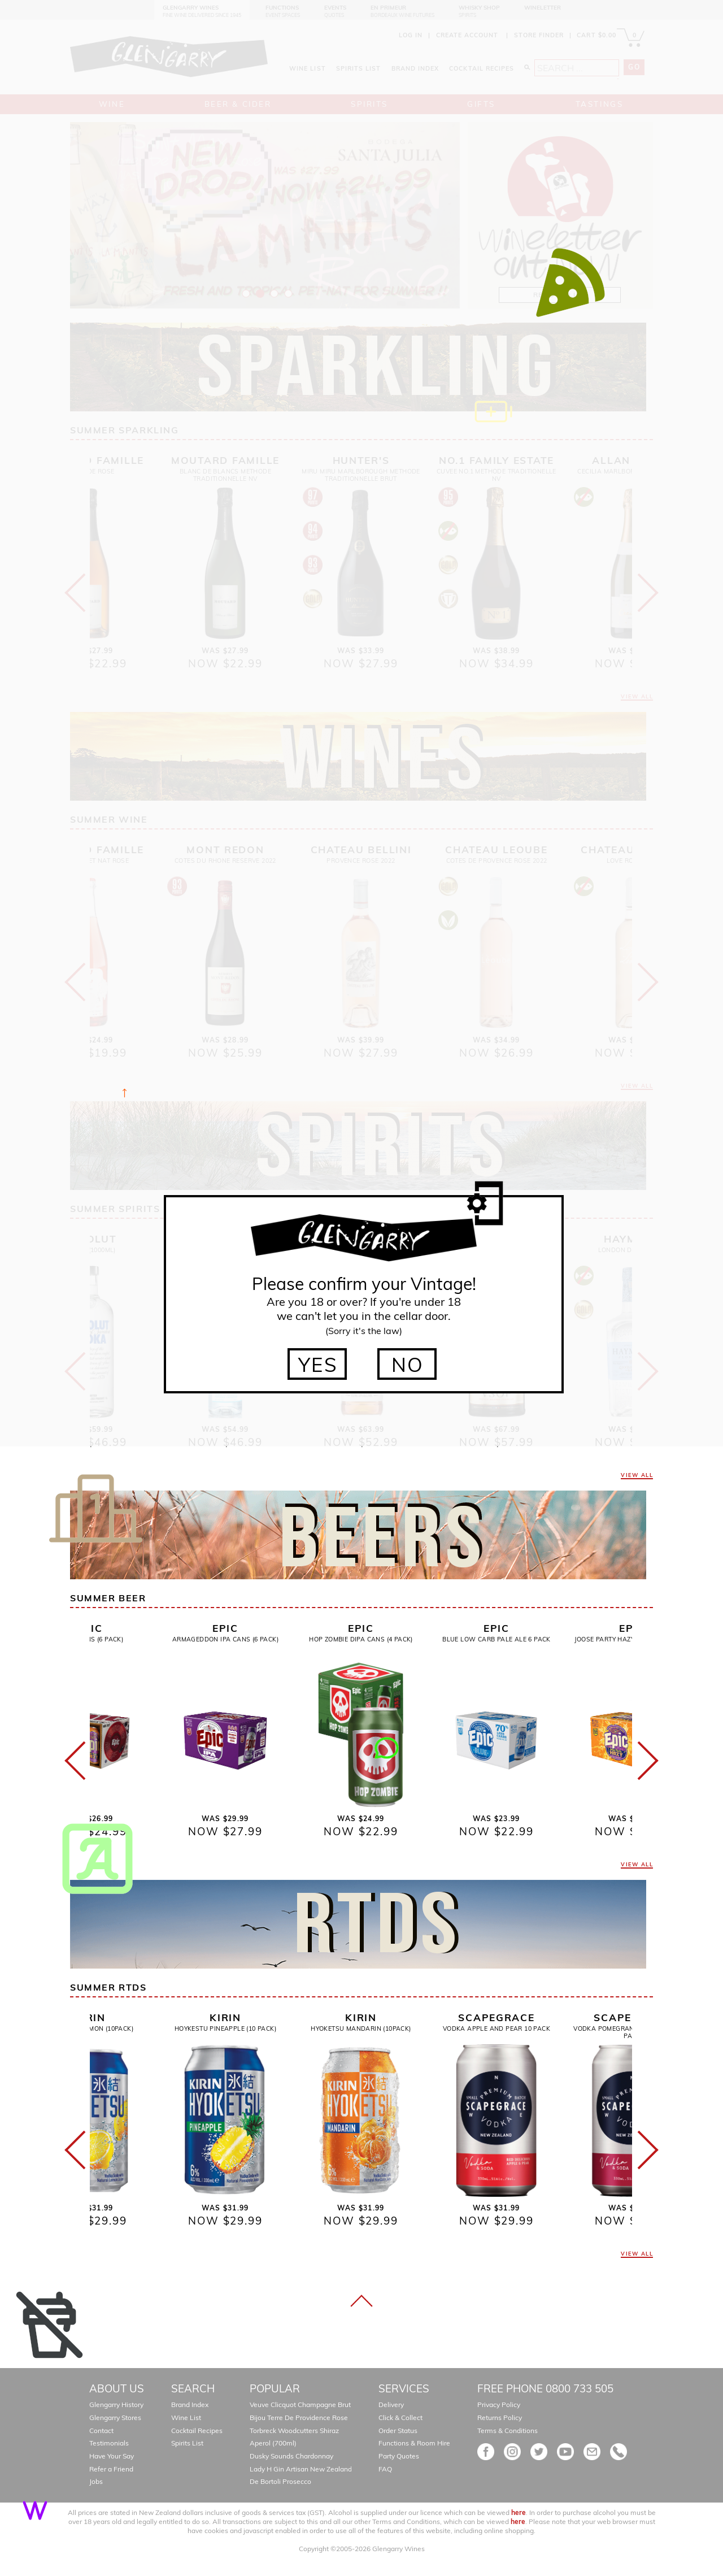 The height and width of the screenshot is (2576, 723). What do you see at coordinates (493, 411) in the screenshot?
I see `add or extend battery life` at bounding box center [493, 411].